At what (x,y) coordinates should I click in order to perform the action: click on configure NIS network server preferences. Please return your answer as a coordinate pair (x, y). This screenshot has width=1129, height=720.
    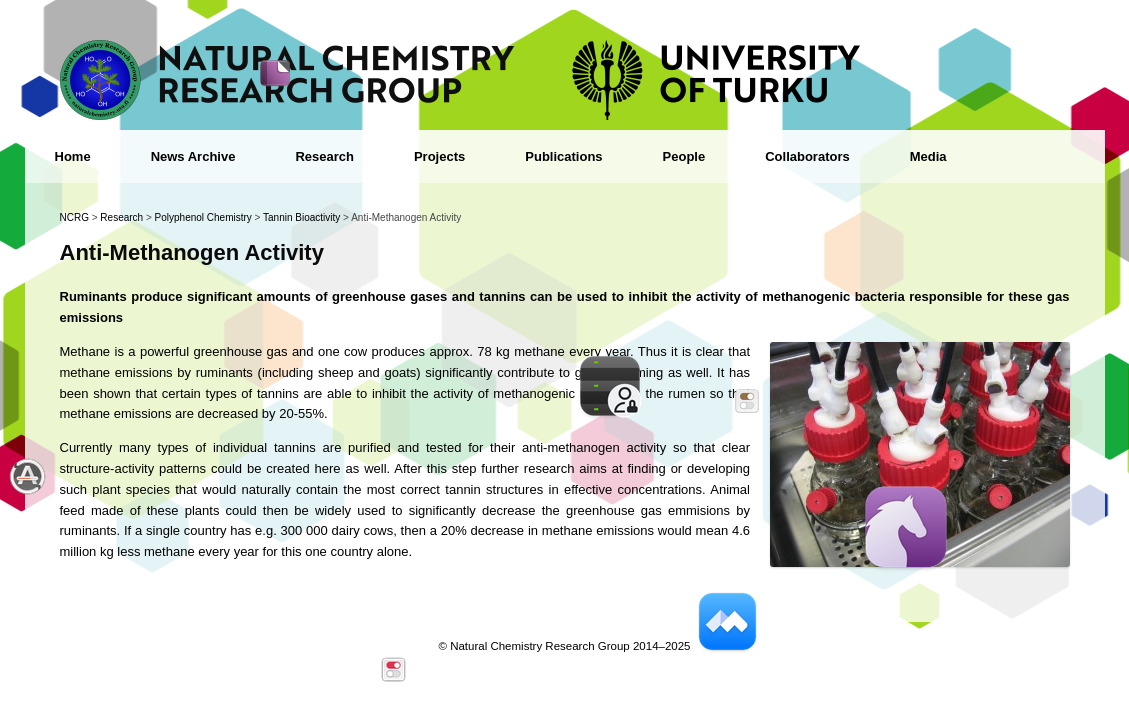
    Looking at the image, I should click on (610, 386).